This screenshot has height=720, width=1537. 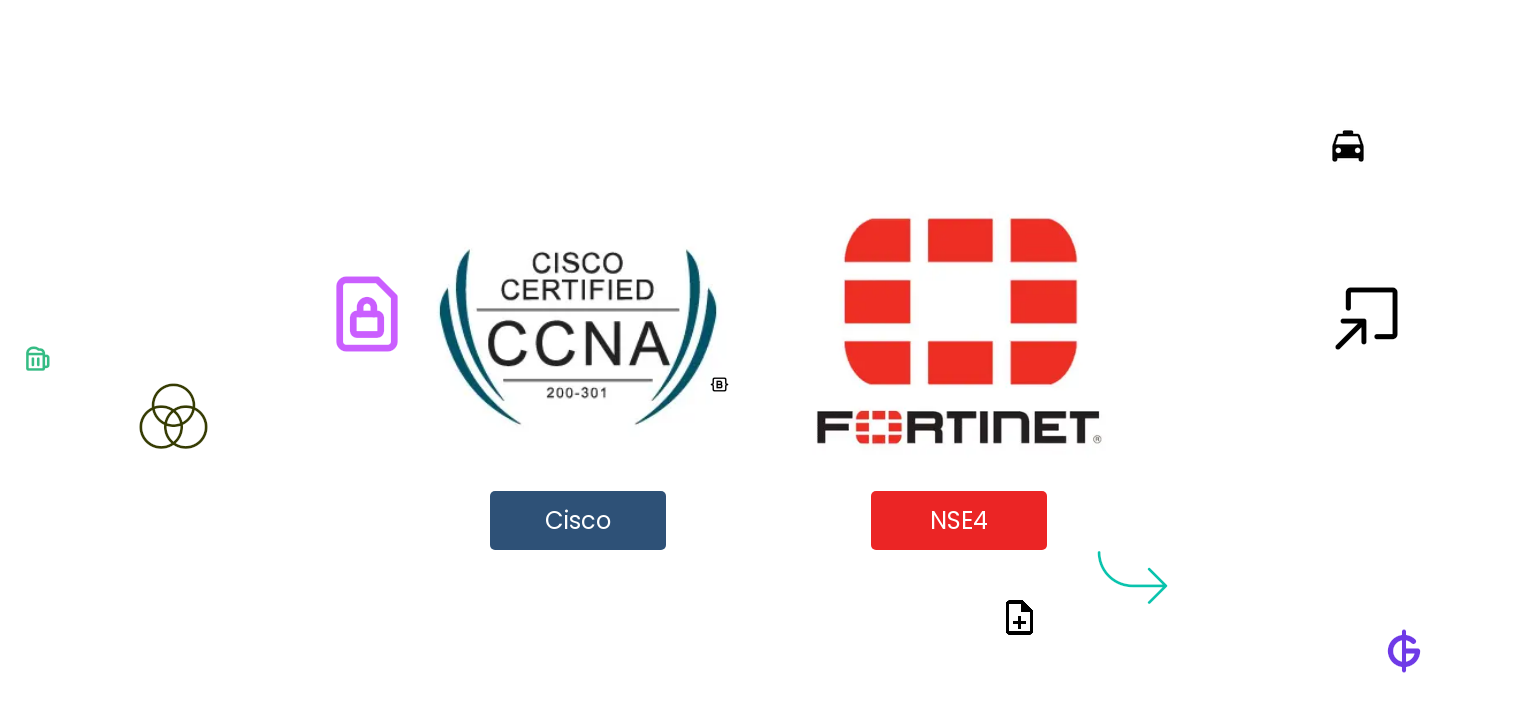 I want to click on request a taxi or rideshare, so click(x=1348, y=146).